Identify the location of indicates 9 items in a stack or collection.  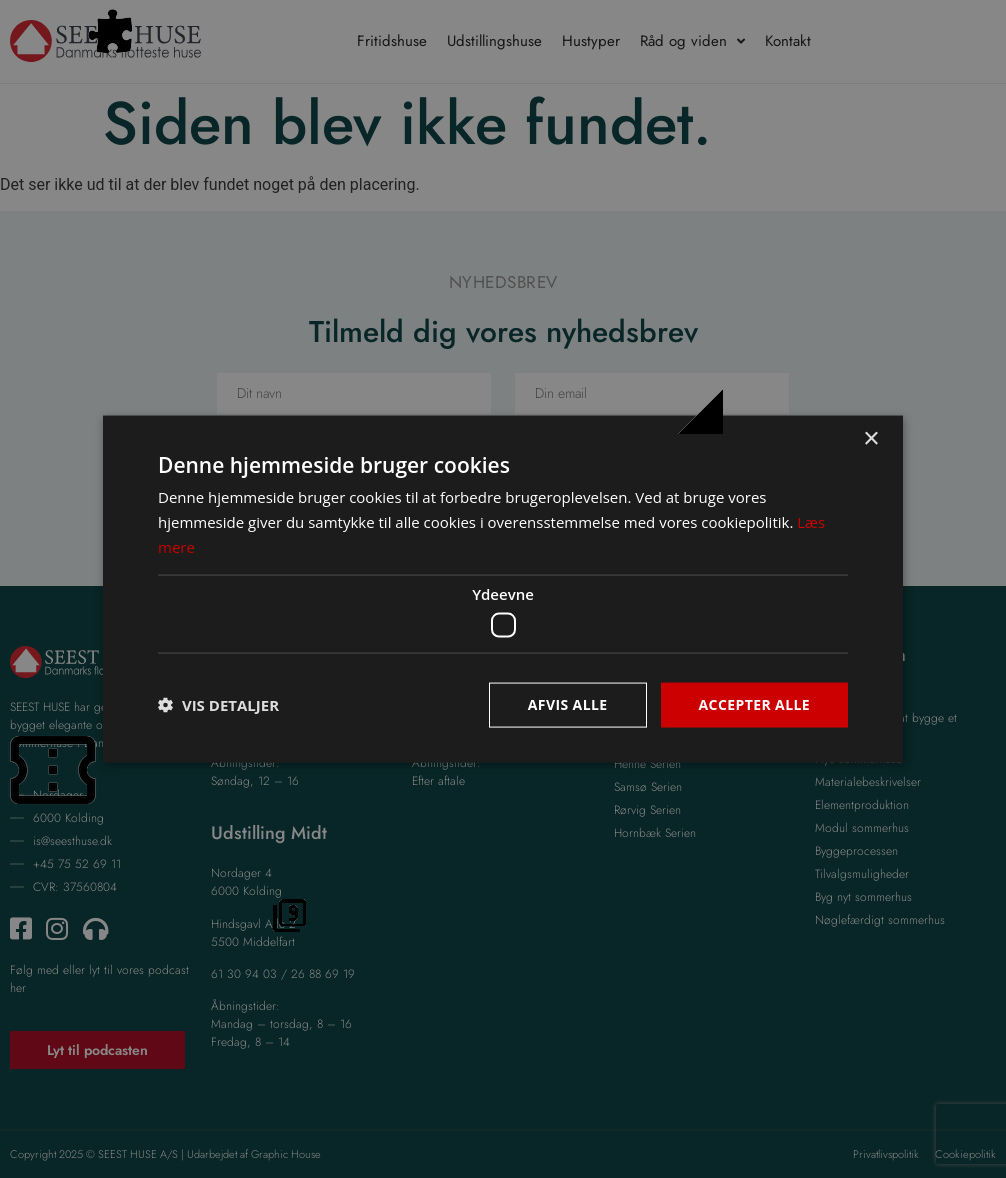
(290, 916).